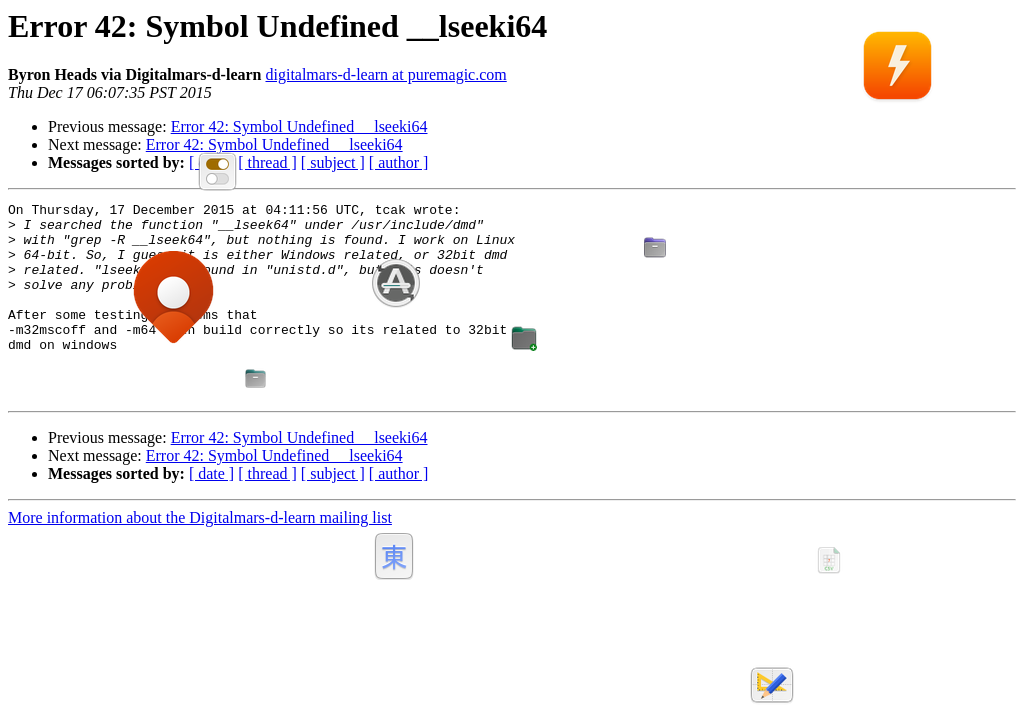 This screenshot has width=1024, height=720. What do you see at coordinates (772, 685) in the screenshot?
I see `access accessories and utility applications` at bounding box center [772, 685].